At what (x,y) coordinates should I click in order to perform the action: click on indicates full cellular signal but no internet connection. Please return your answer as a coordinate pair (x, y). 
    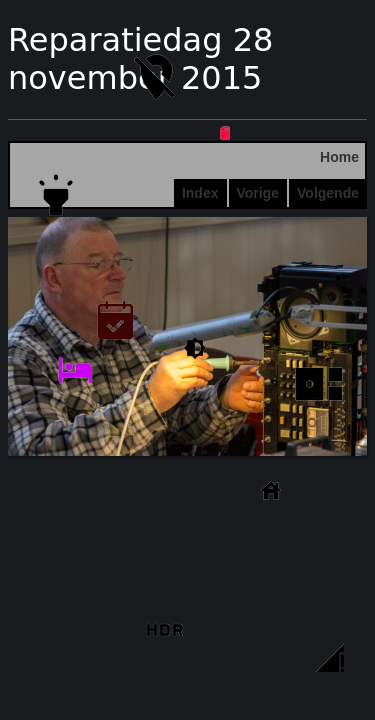
    Looking at the image, I should click on (330, 658).